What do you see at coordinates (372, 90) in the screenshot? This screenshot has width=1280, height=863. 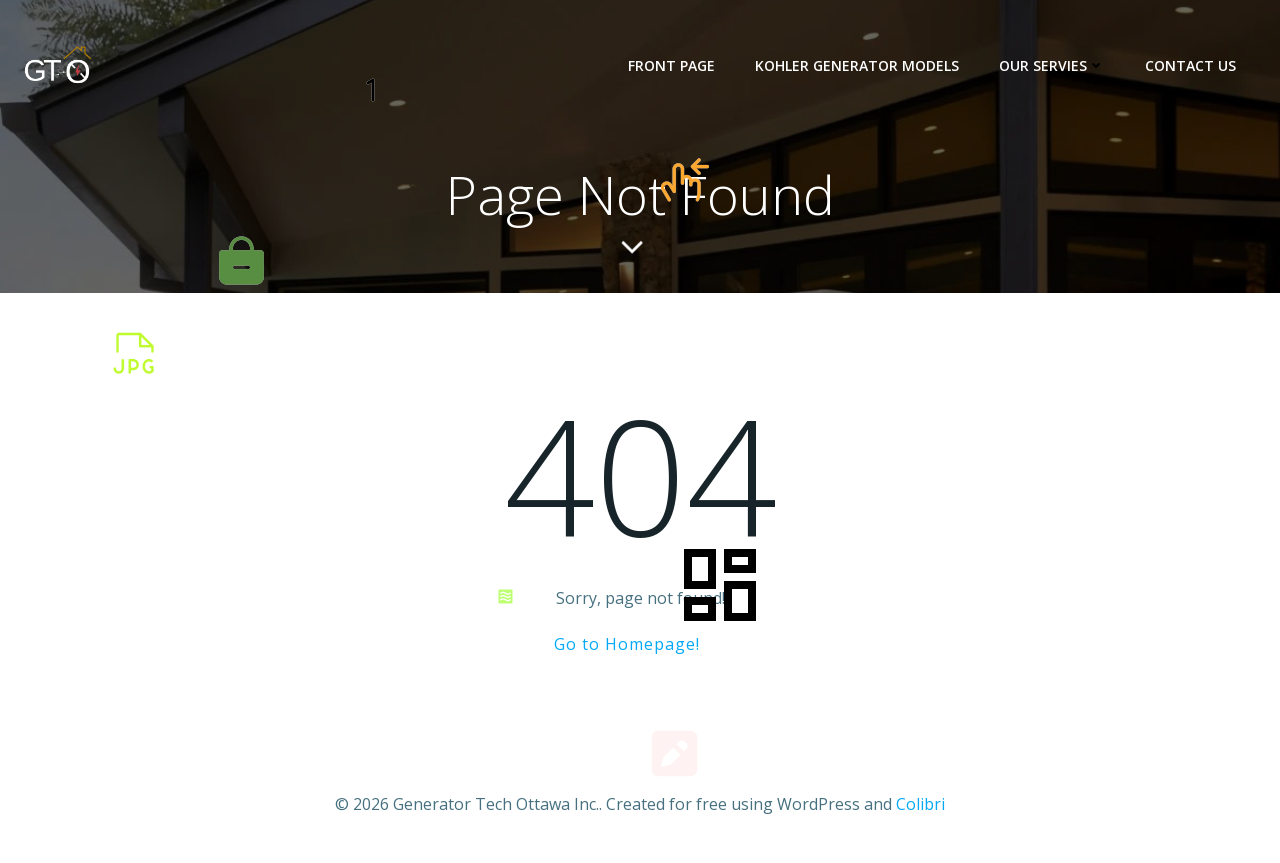 I see `indicates first place or top ranking` at bounding box center [372, 90].